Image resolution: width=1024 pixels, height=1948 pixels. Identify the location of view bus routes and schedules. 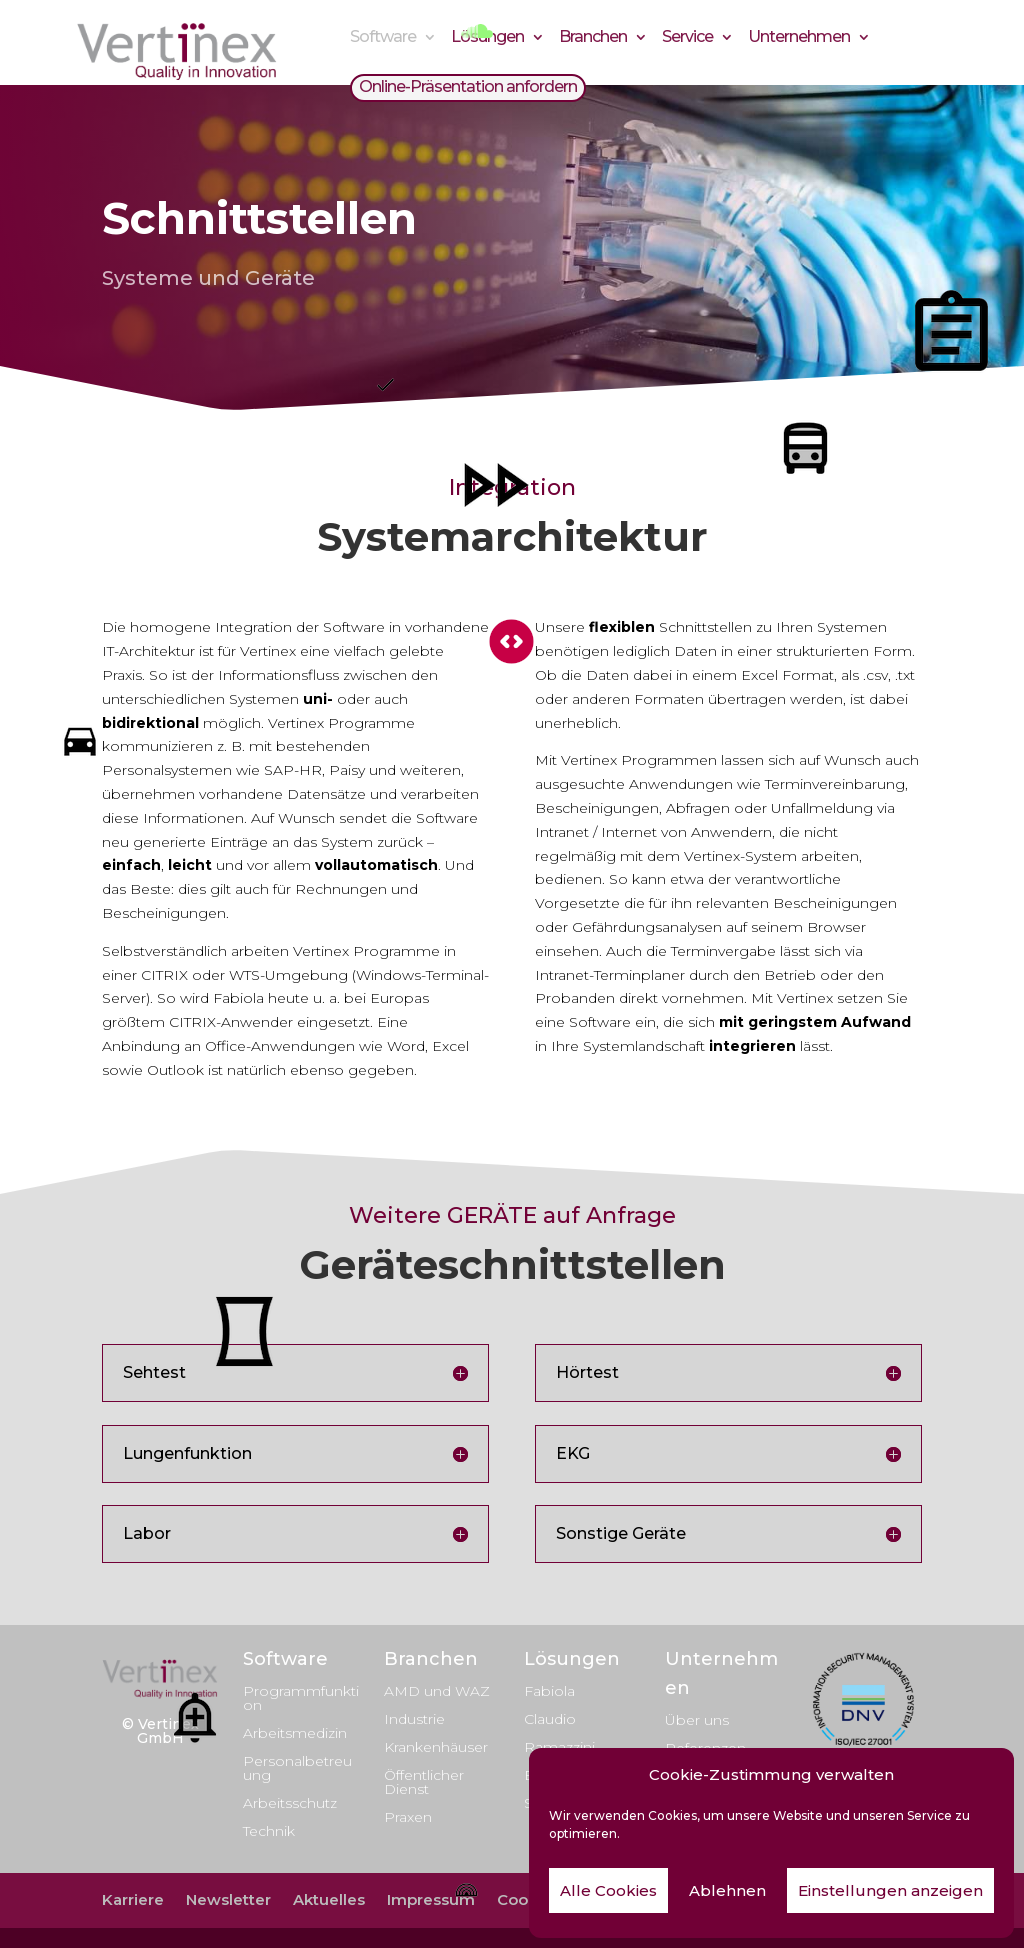
(805, 449).